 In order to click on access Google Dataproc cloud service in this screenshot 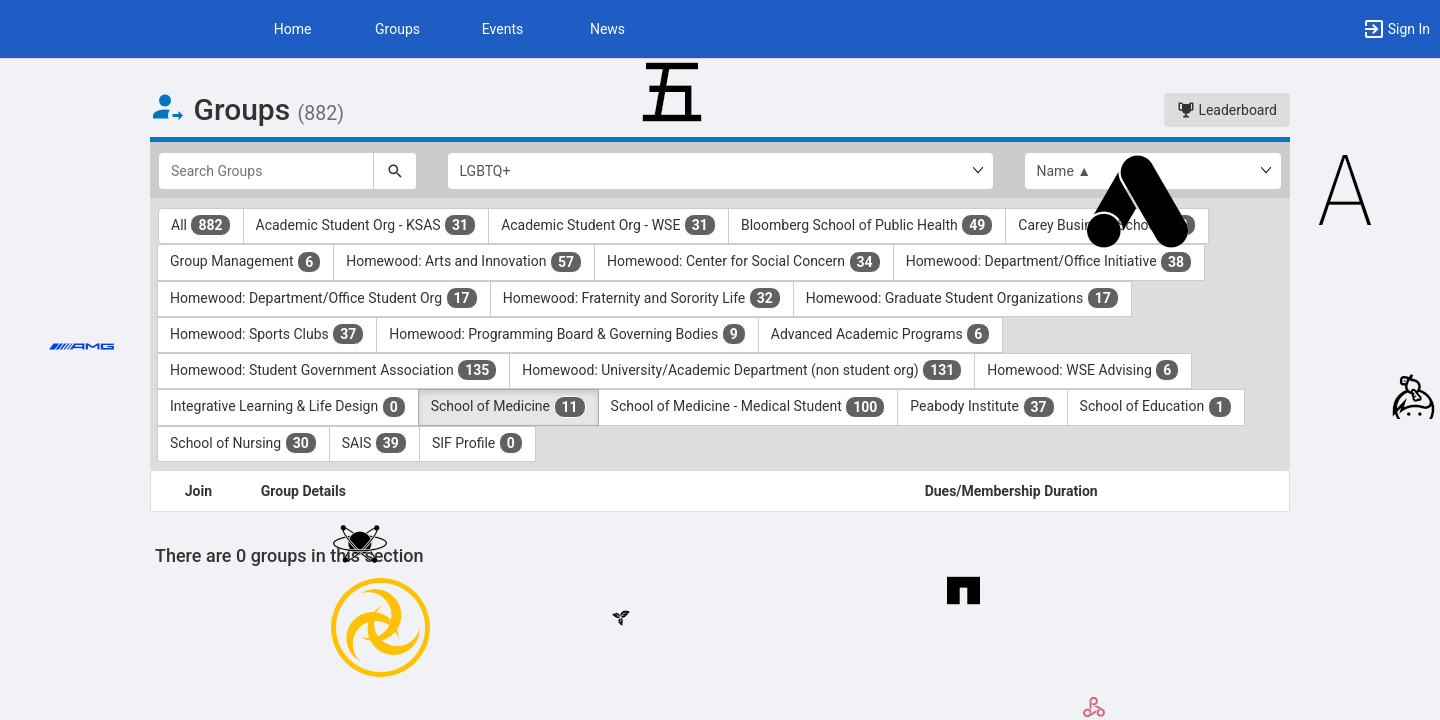, I will do `click(1094, 707)`.